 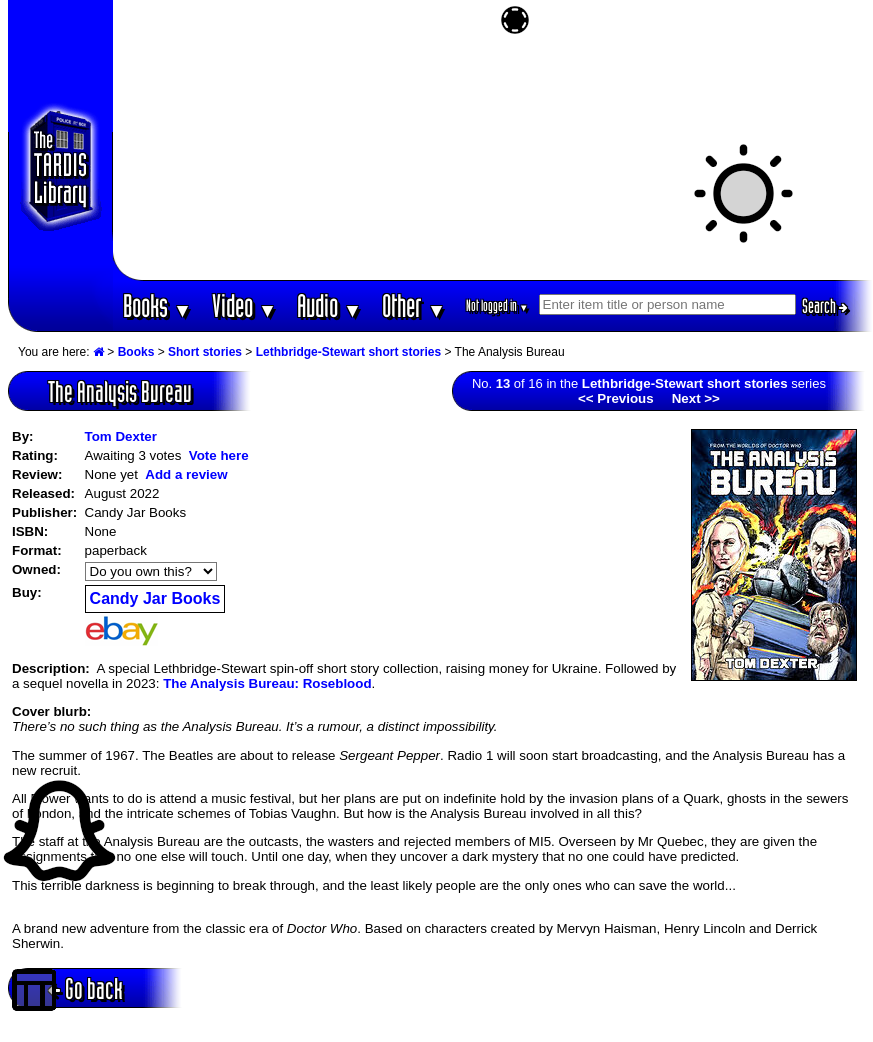 I want to click on view data in table format, so click(x=33, y=990).